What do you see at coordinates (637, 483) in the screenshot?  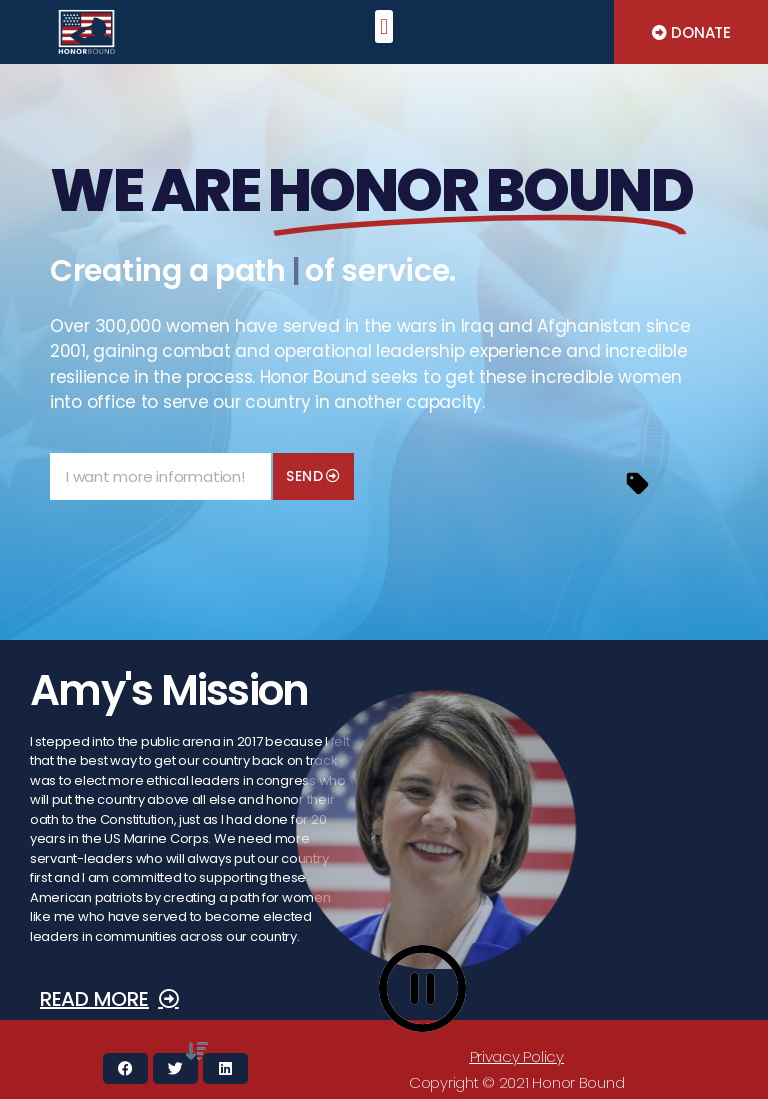 I see `add a tag or label to an item` at bounding box center [637, 483].